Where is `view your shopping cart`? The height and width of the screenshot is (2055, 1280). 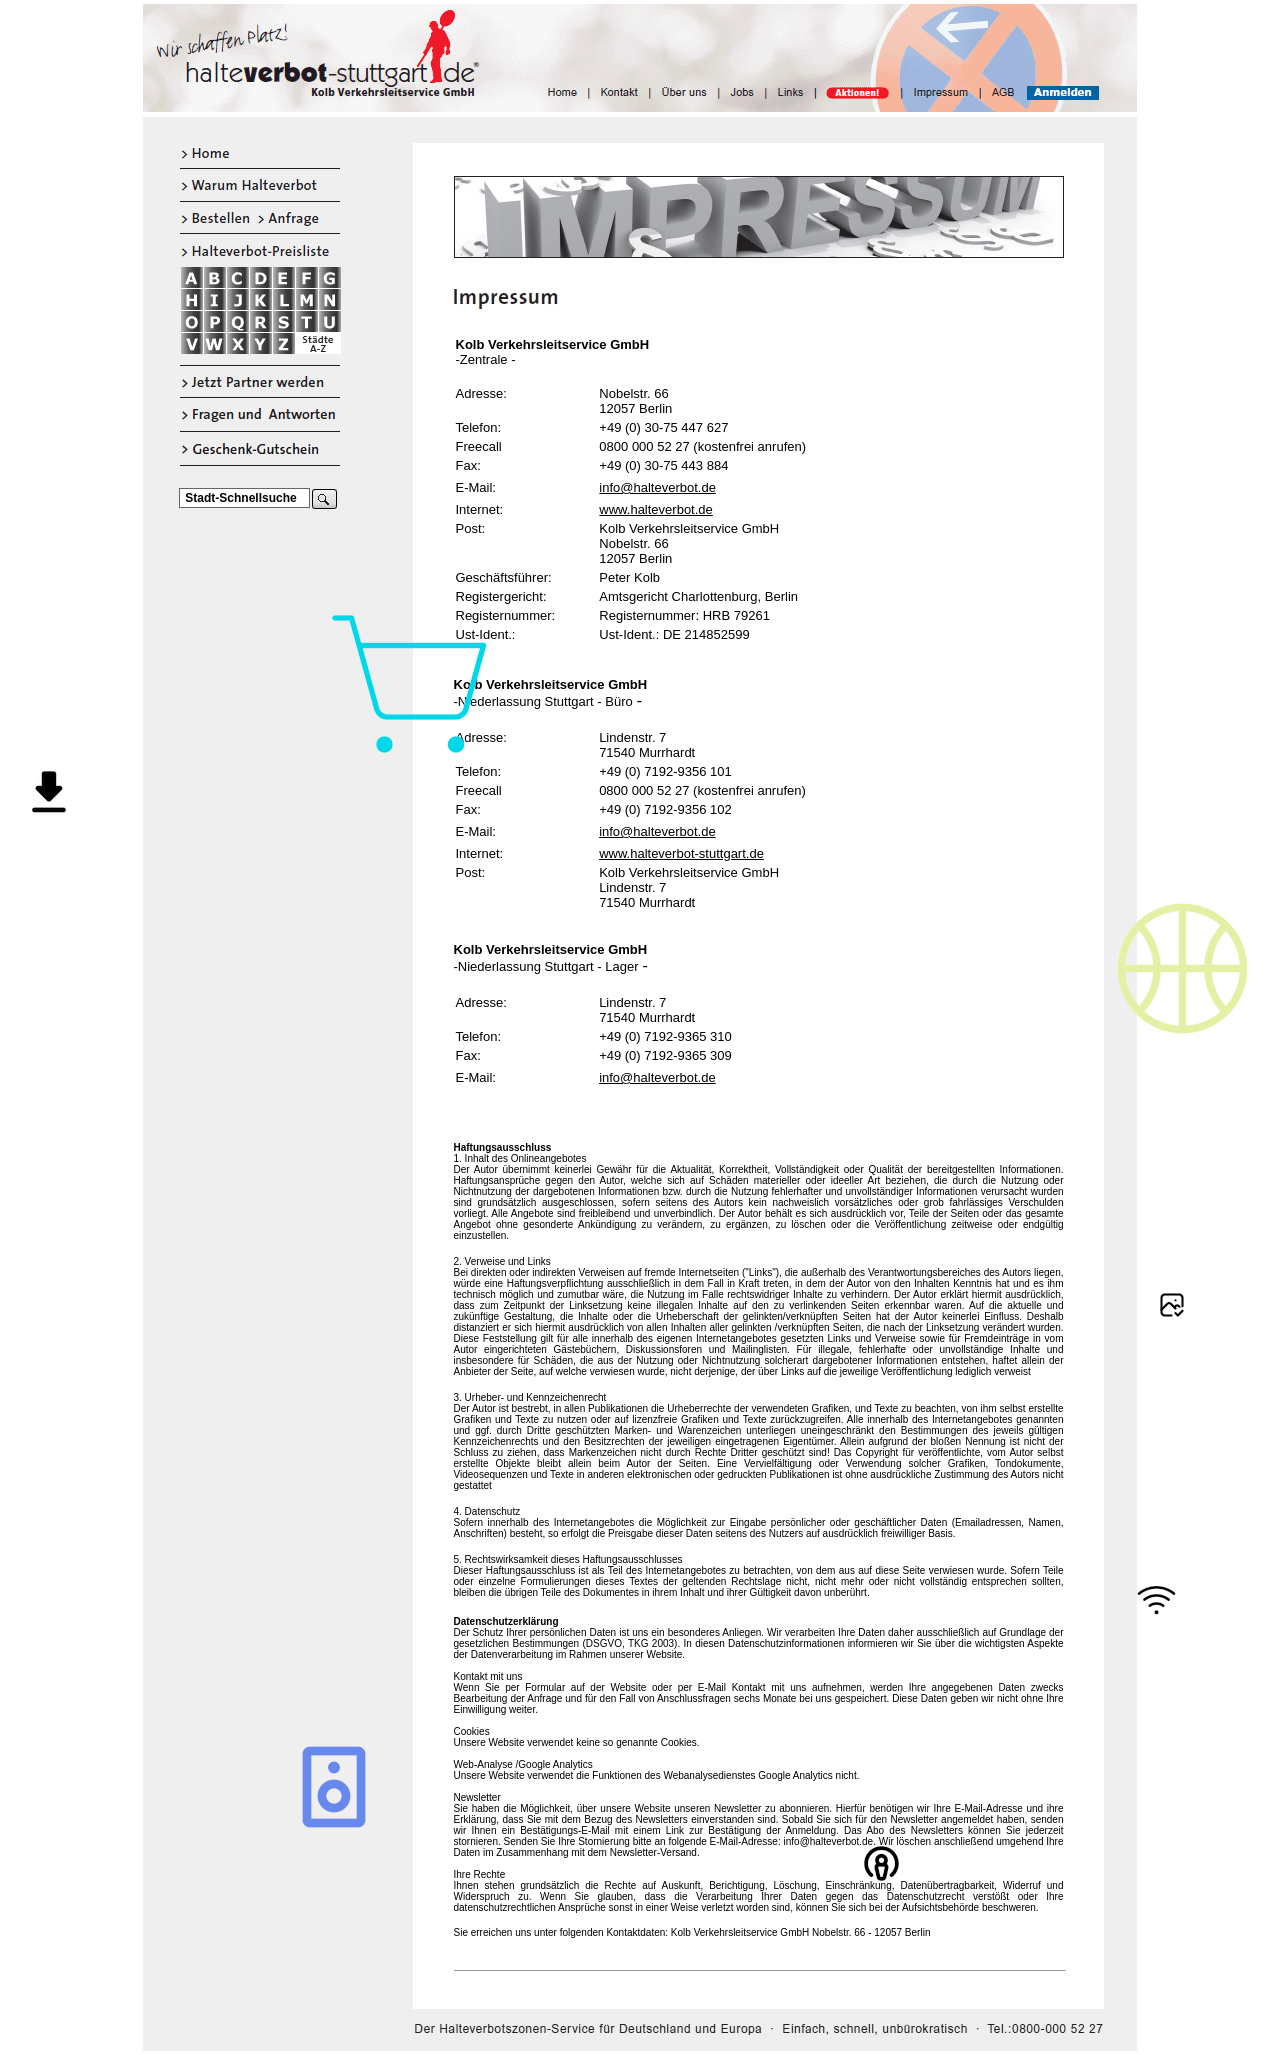 view your shopping cart is located at coordinates (412, 684).